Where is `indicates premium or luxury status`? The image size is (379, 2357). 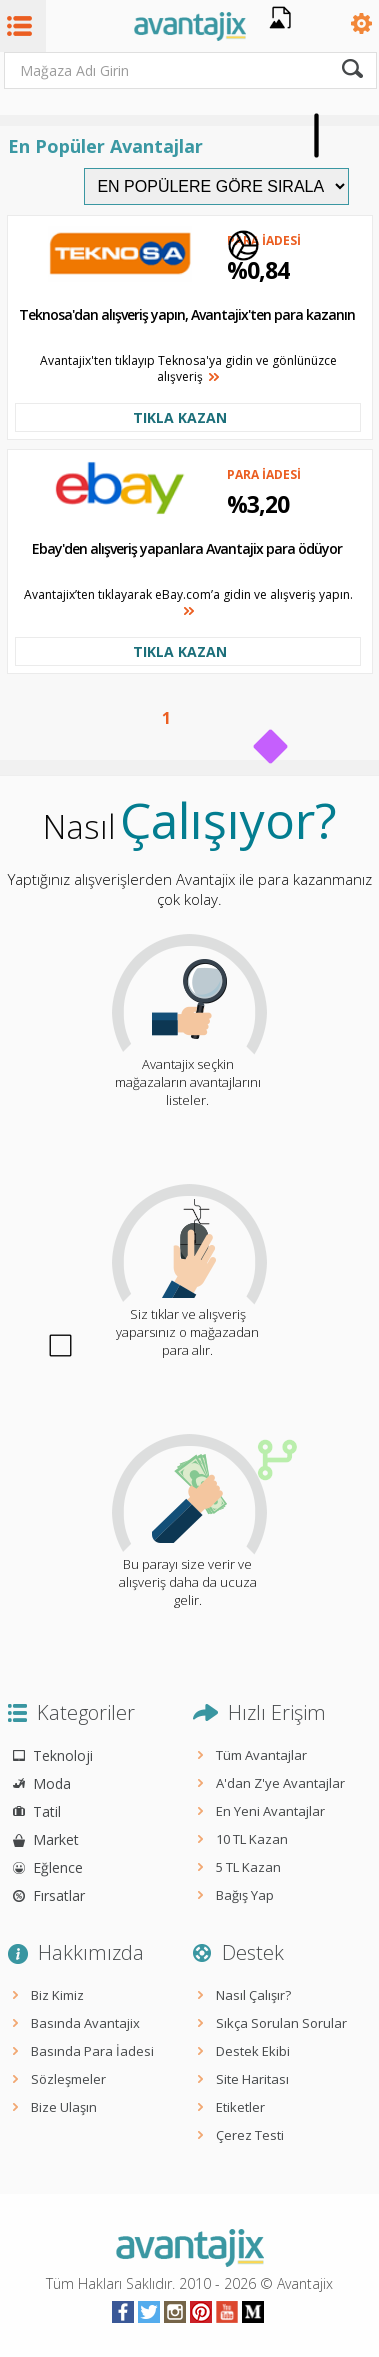
indicates premium or luxury status is located at coordinates (270, 746).